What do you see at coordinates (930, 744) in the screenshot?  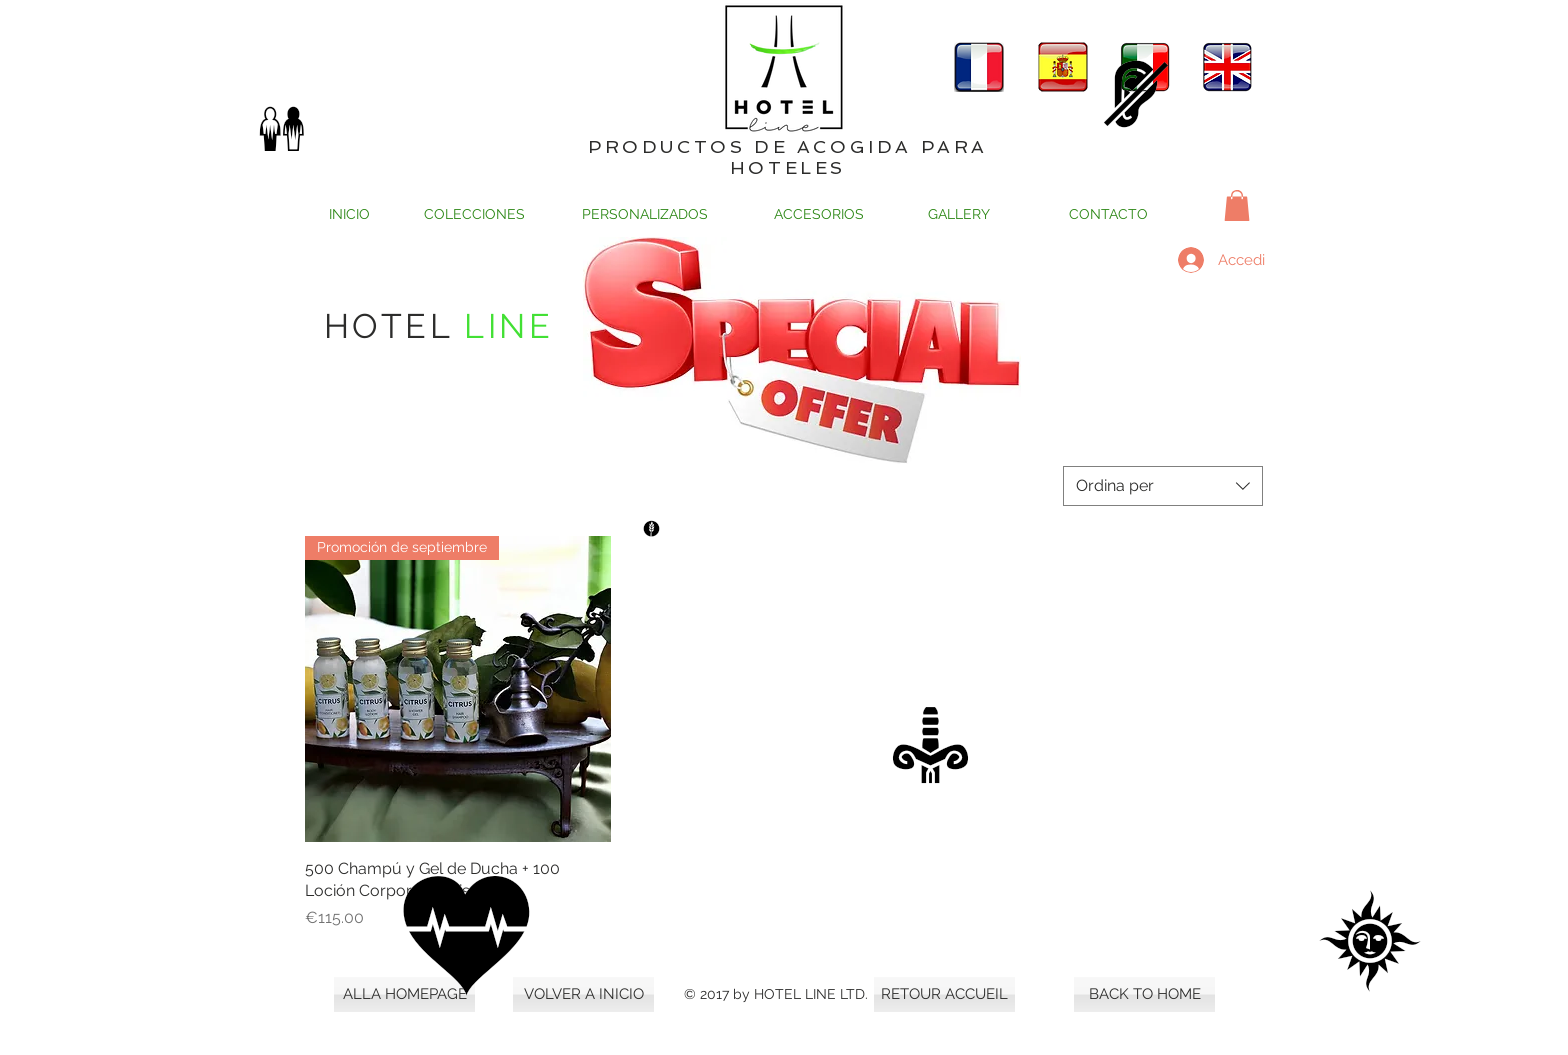 I see `select a sword or melee weapon` at bounding box center [930, 744].